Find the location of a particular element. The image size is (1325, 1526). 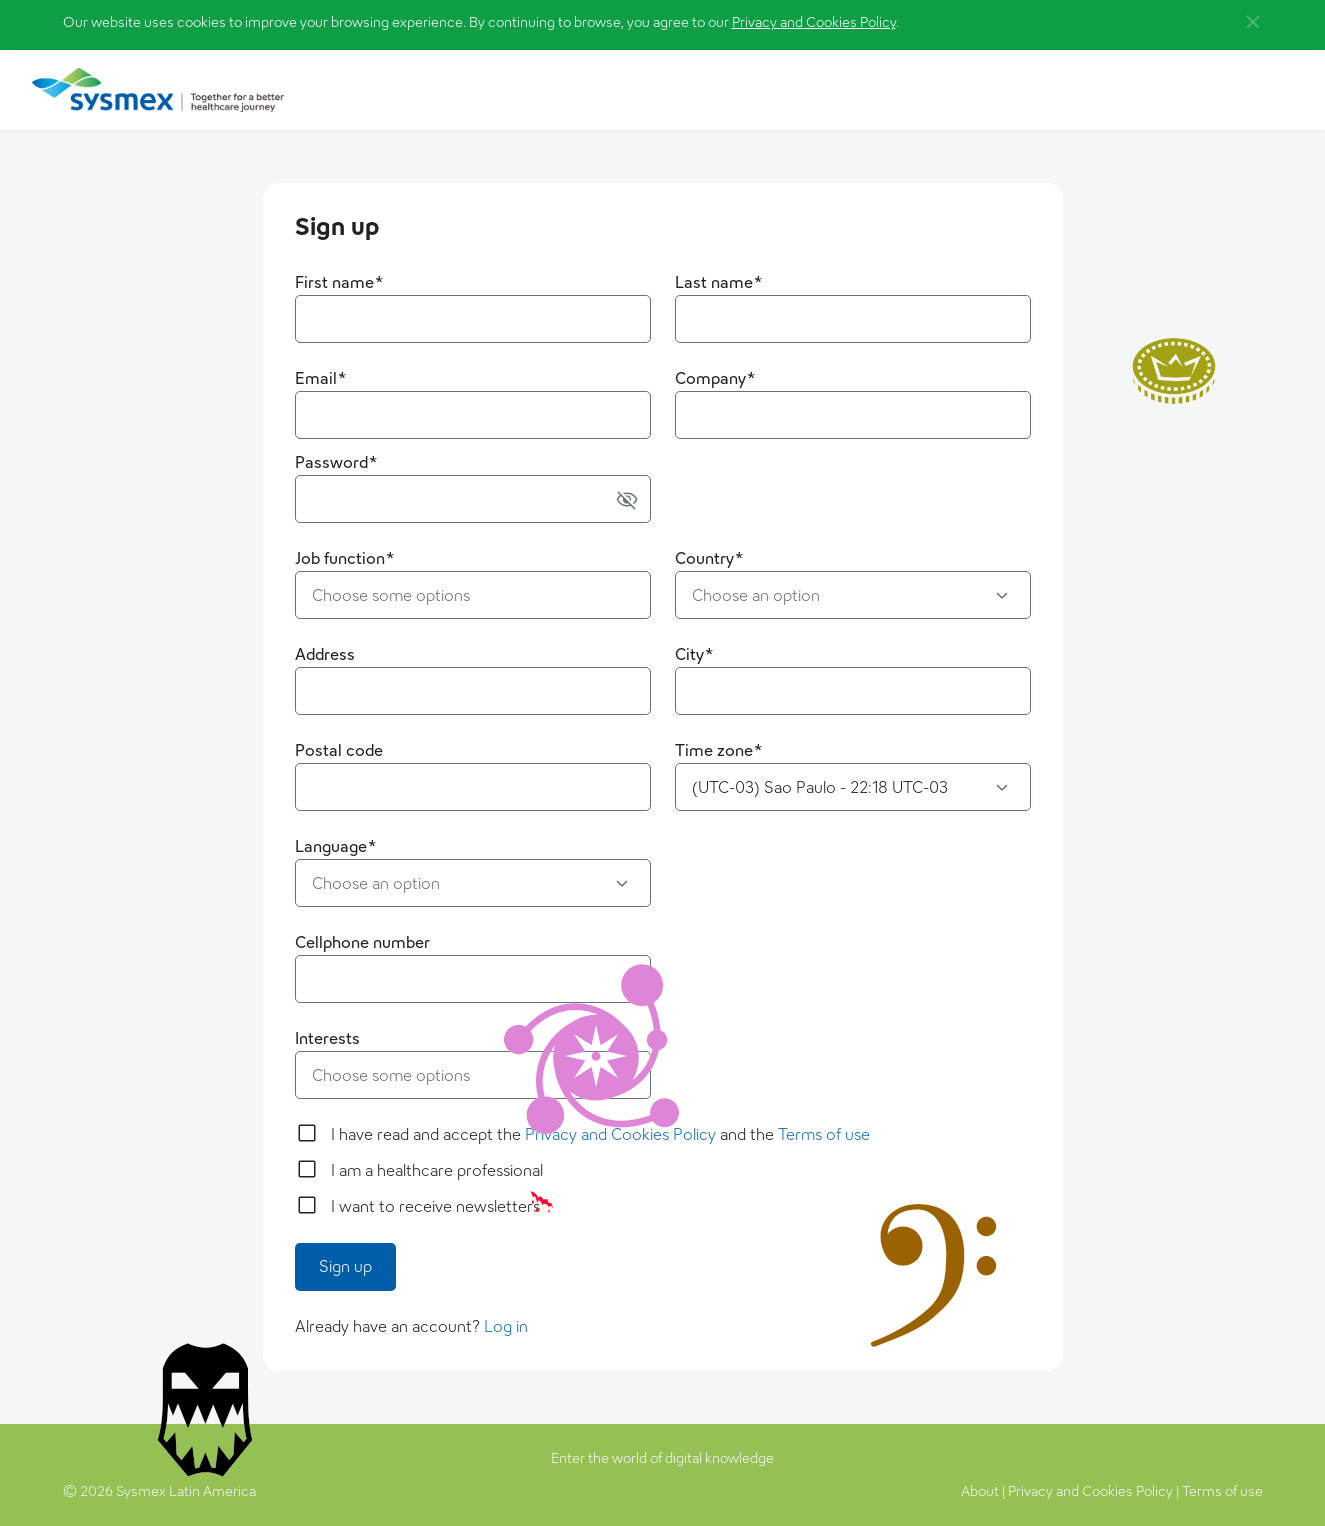

indicates damage or injury status in a game is located at coordinates (541, 1202).